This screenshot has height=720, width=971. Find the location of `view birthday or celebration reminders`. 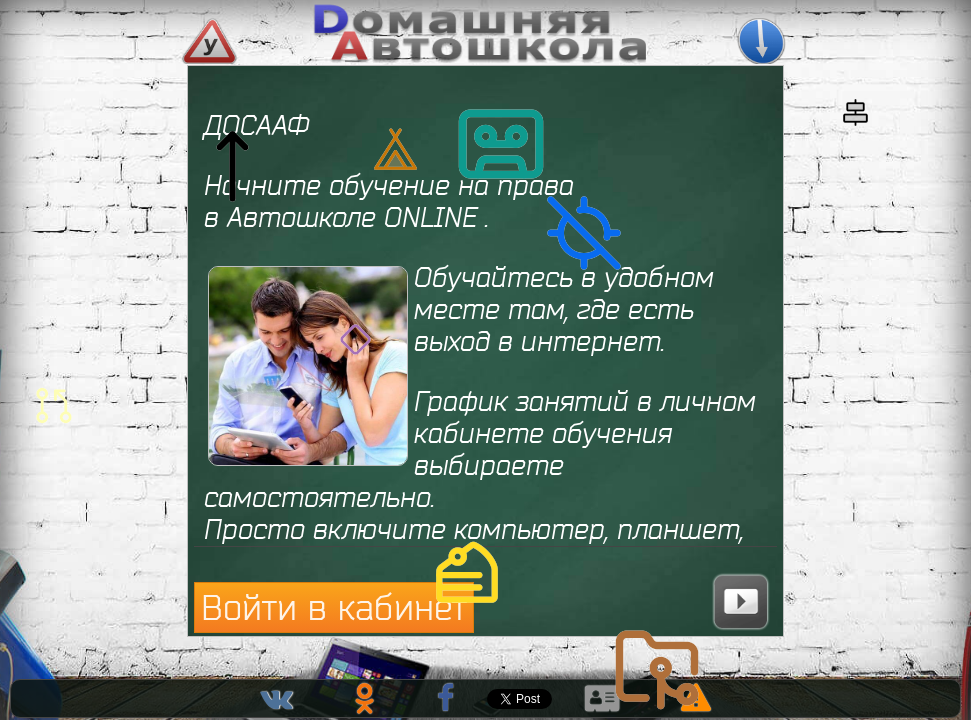

view birthday or celebration reminders is located at coordinates (467, 572).